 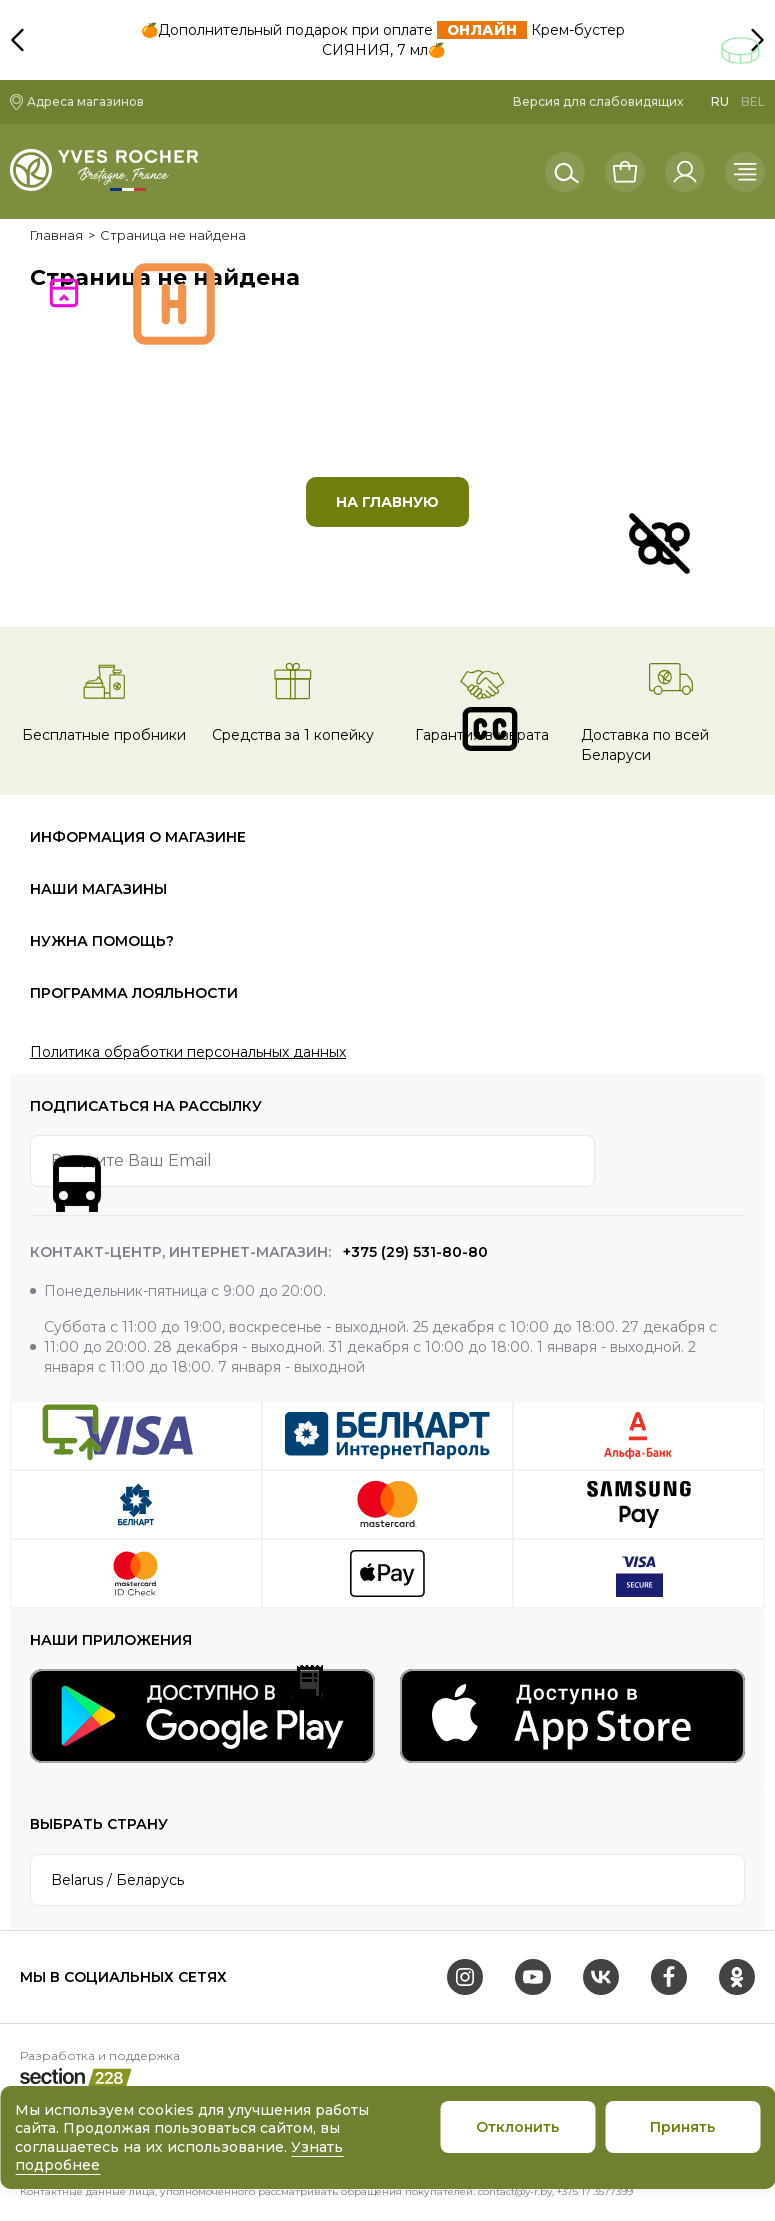 I want to click on find nearby hospitals or medical facilities, so click(x=174, y=304).